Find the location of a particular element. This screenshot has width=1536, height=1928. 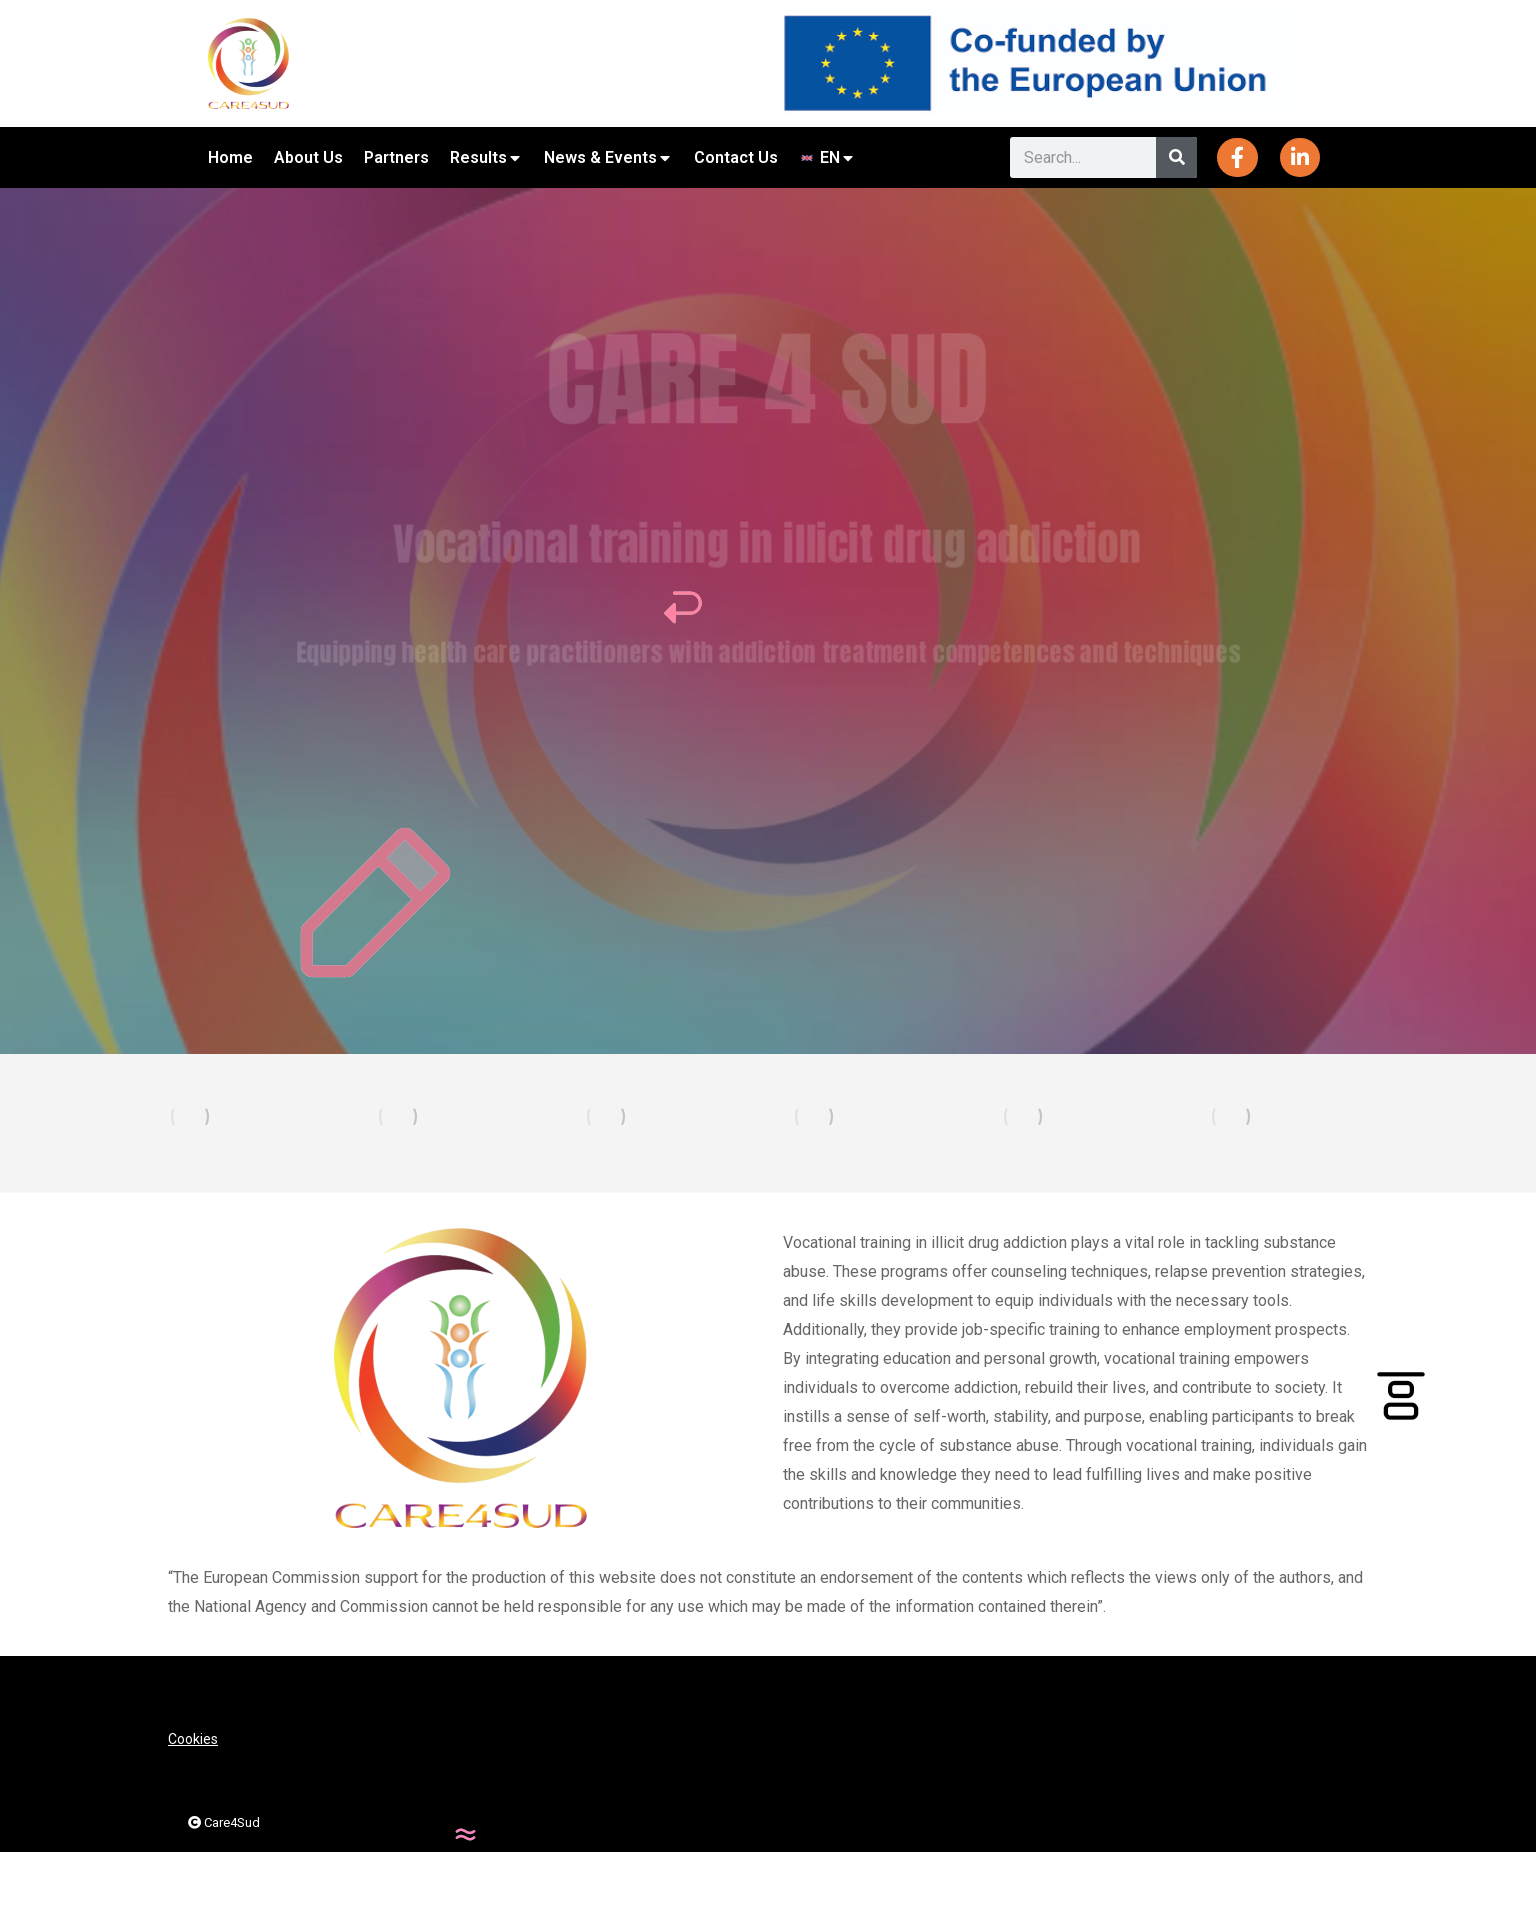

undo or go back to previous state is located at coordinates (683, 606).